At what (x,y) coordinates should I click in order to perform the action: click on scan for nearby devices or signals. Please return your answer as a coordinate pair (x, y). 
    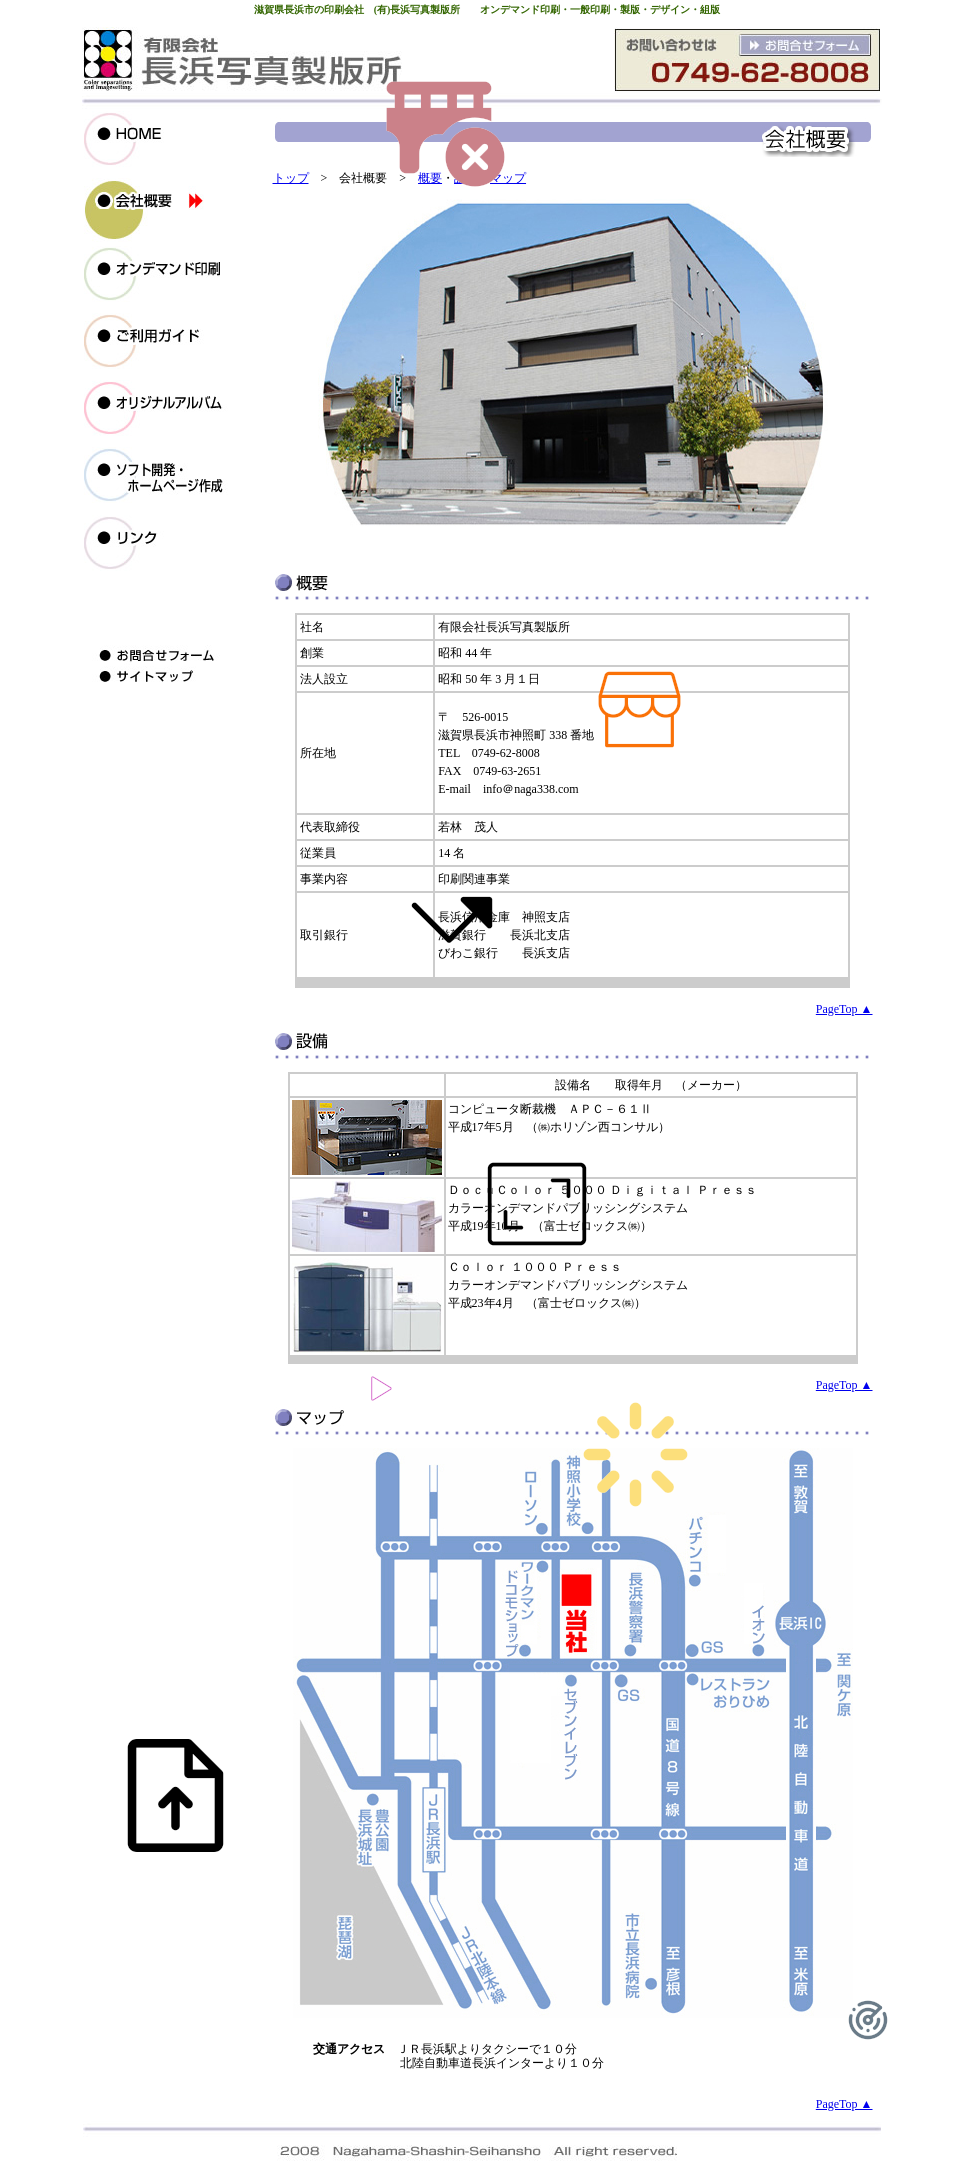
    Looking at the image, I should click on (868, 2020).